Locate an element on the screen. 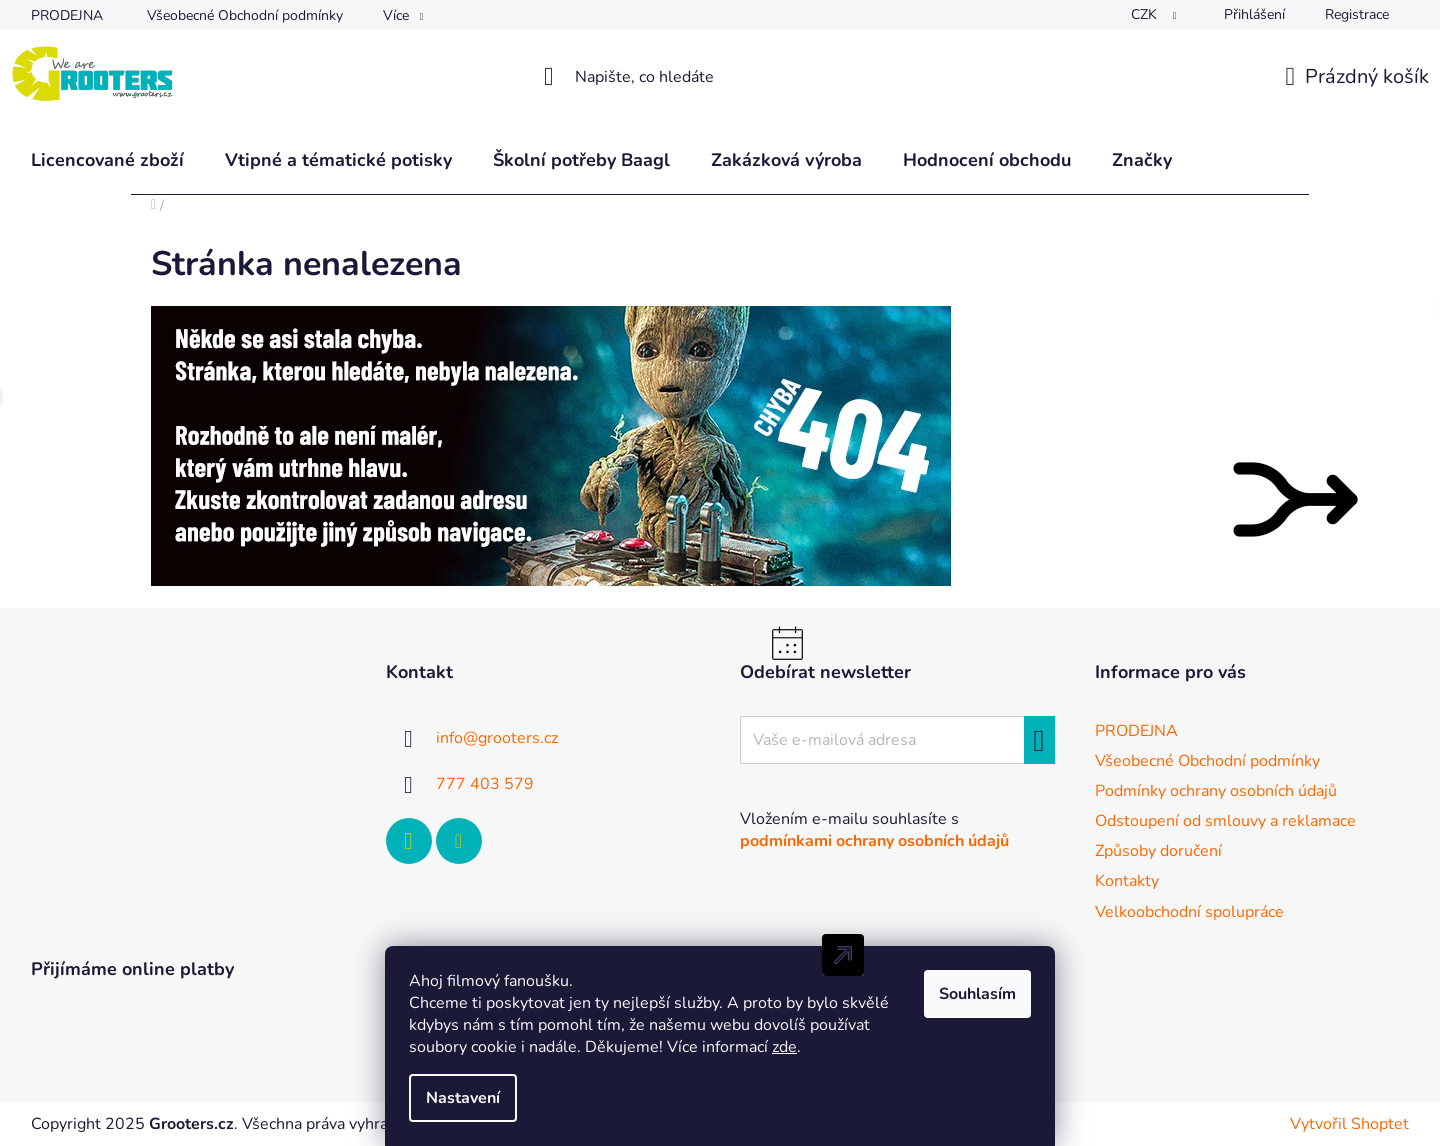  open link in new tab or window is located at coordinates (843, 955).